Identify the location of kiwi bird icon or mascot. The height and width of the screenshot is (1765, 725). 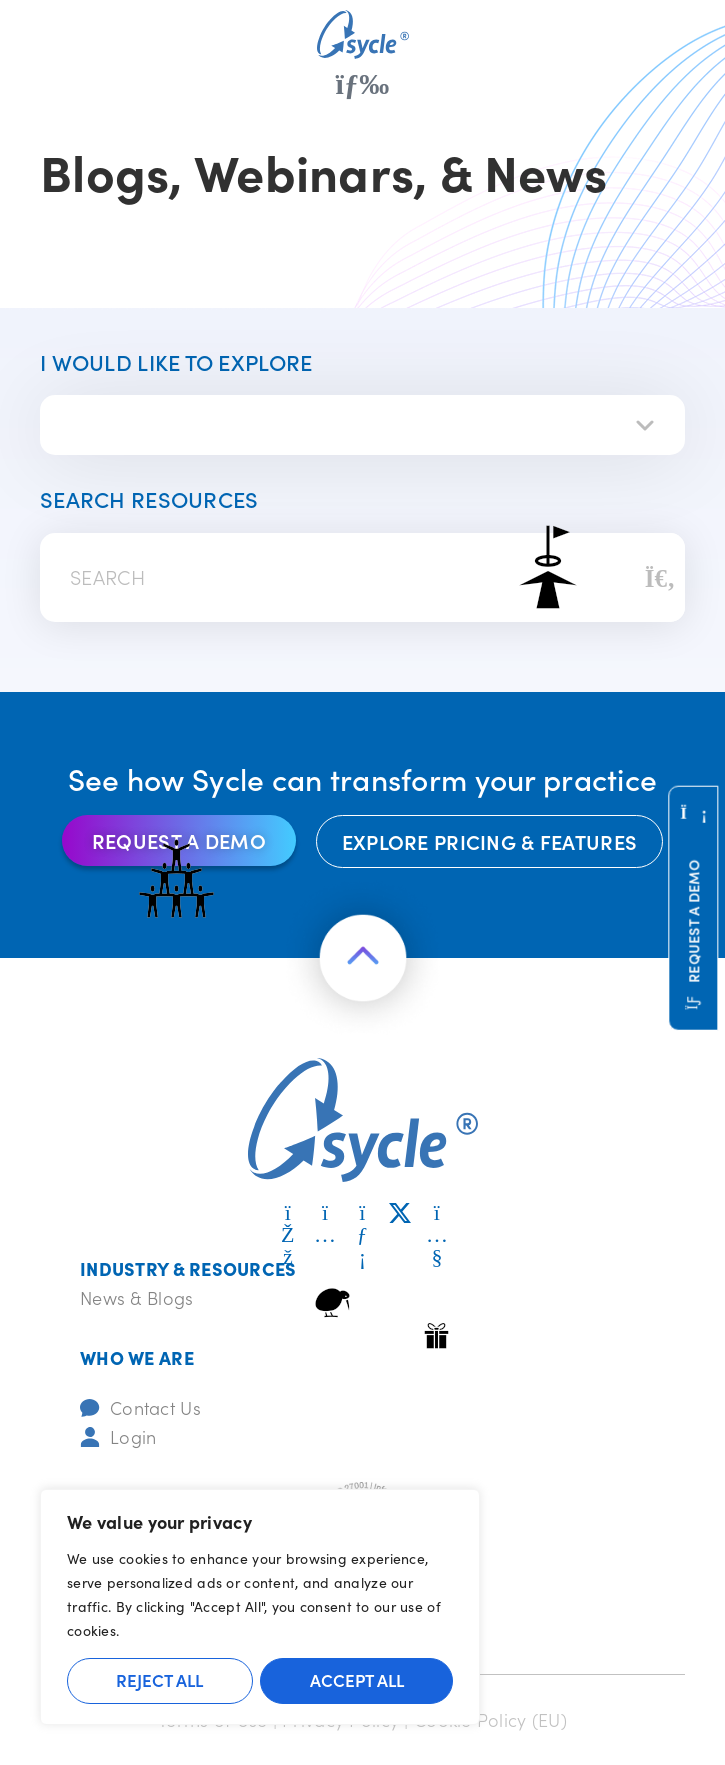
(332, 1301).